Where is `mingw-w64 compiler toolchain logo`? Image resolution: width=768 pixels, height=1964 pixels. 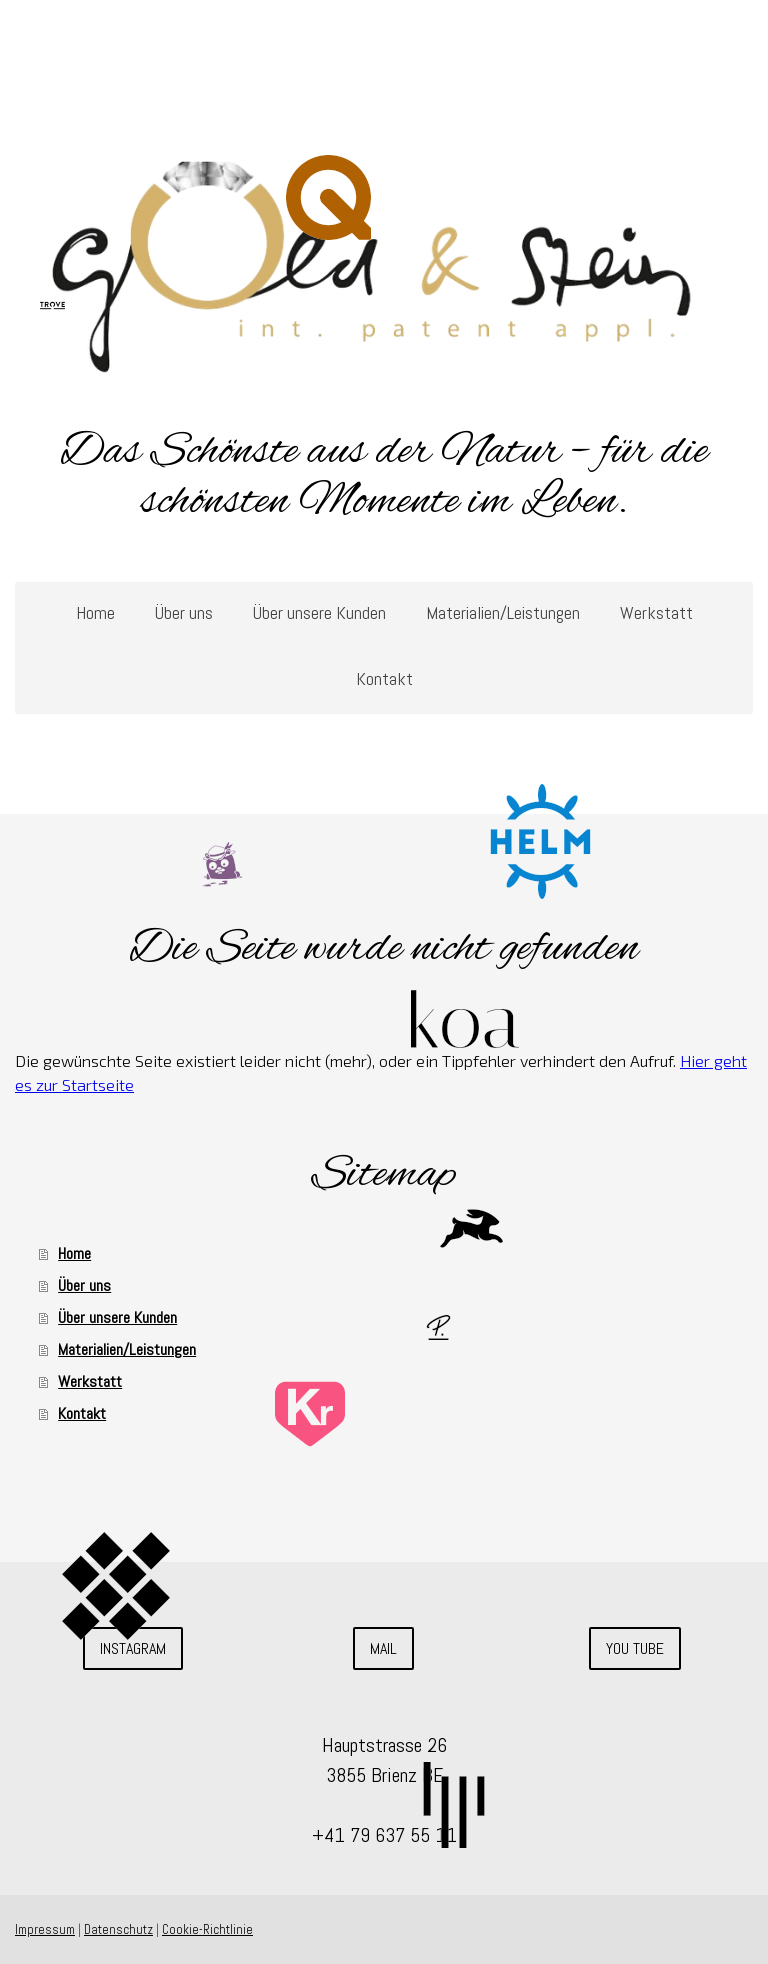
mingw-w64 compiler toolchain logo is located at coordinates (116, 1586).